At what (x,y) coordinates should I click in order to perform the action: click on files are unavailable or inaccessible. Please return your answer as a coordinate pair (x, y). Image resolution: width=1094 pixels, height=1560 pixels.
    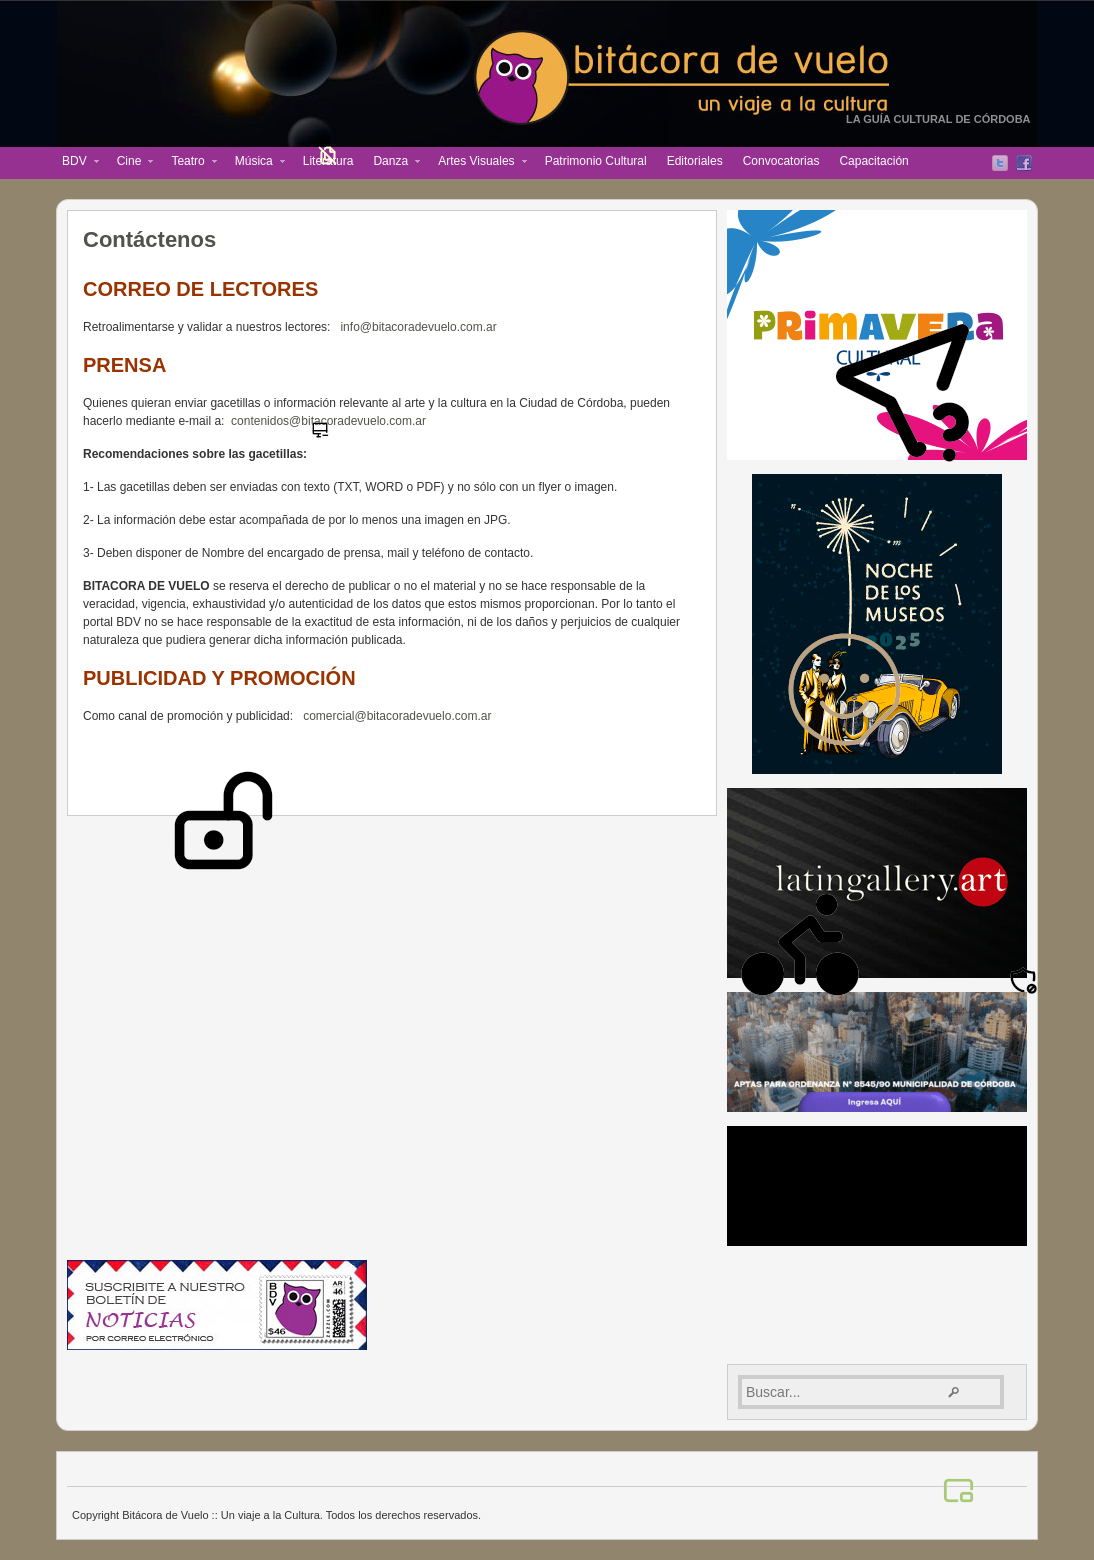
    Looking at the image, I should click on (327, 155).